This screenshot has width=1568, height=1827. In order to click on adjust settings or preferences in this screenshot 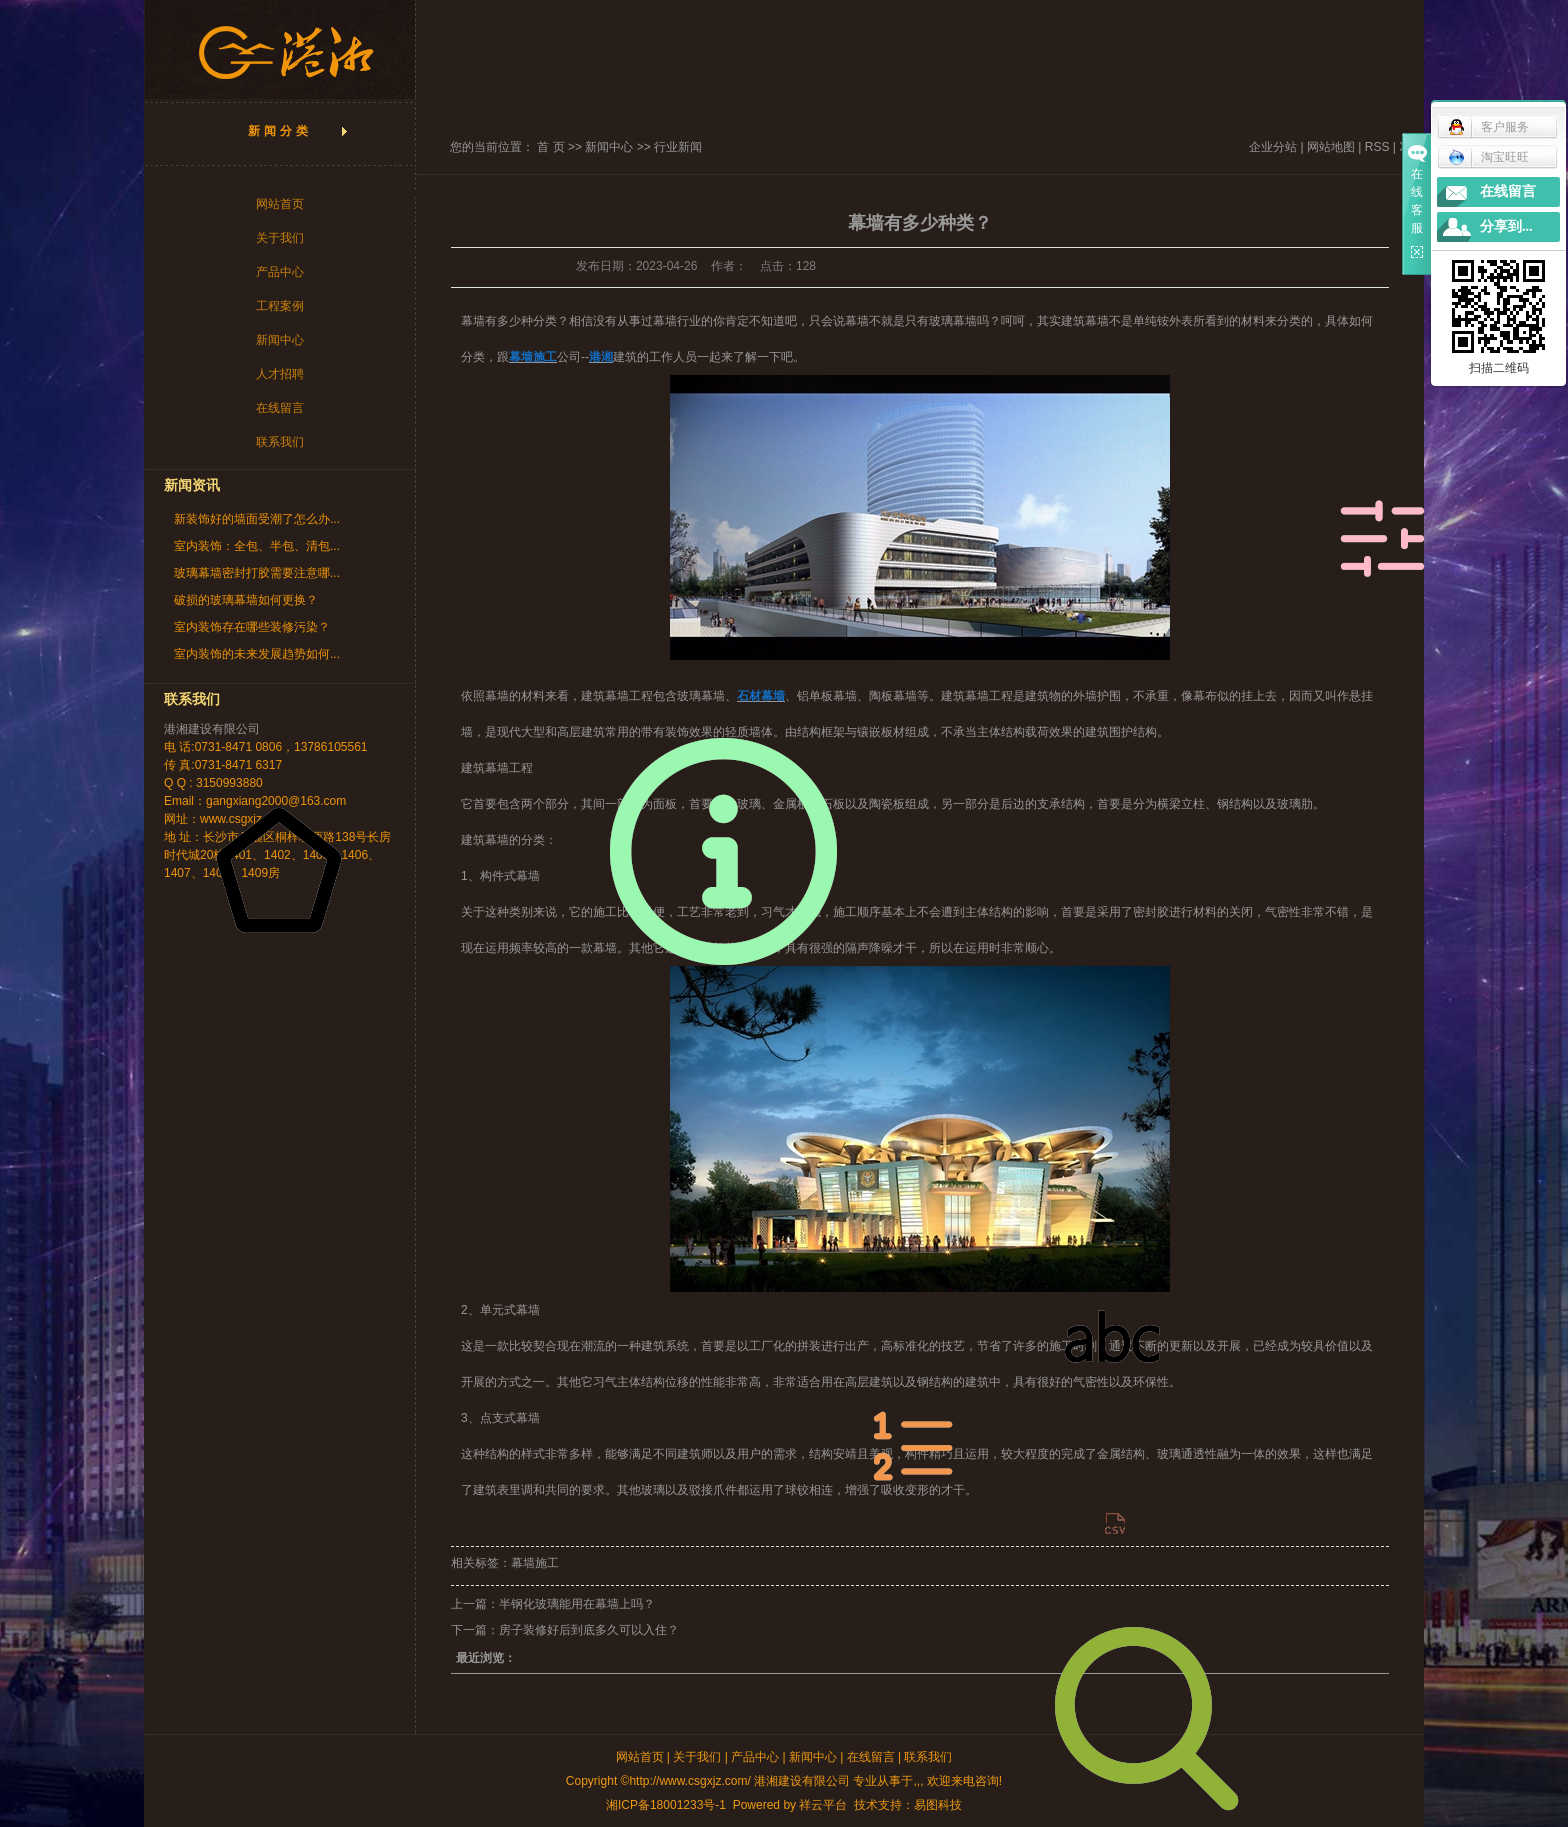, I will do `click(1382, 537)`.